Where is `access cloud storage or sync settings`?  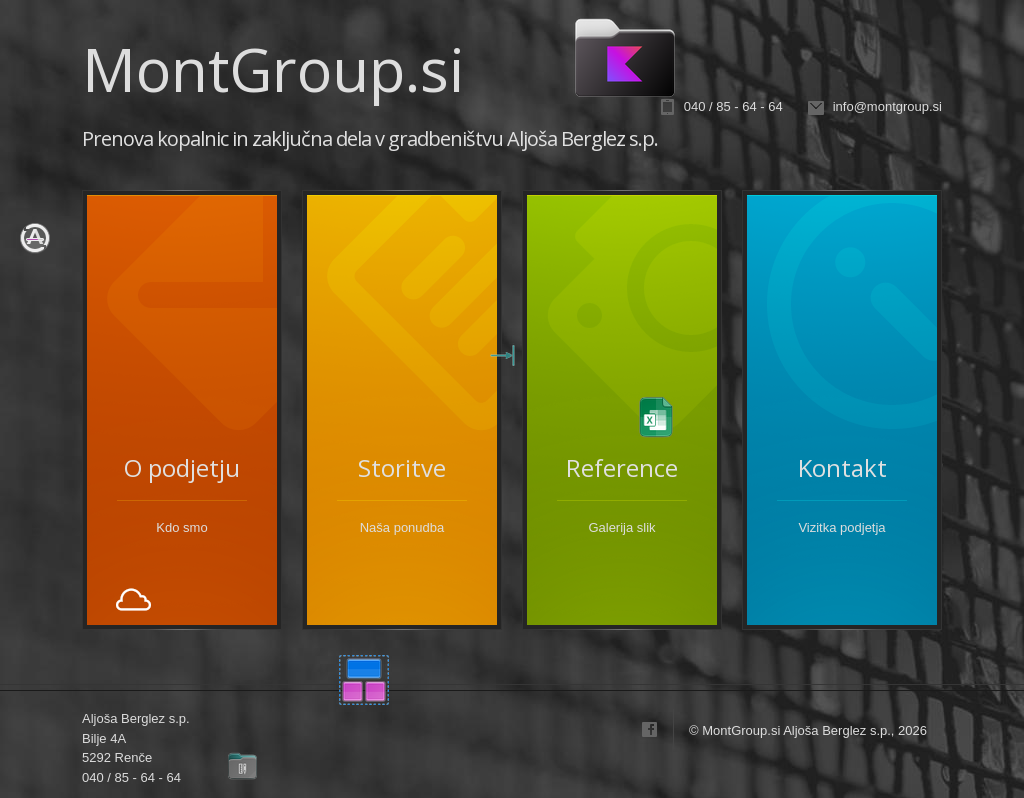
access cloud storage or sync settings is located at coordinates (133, 599).